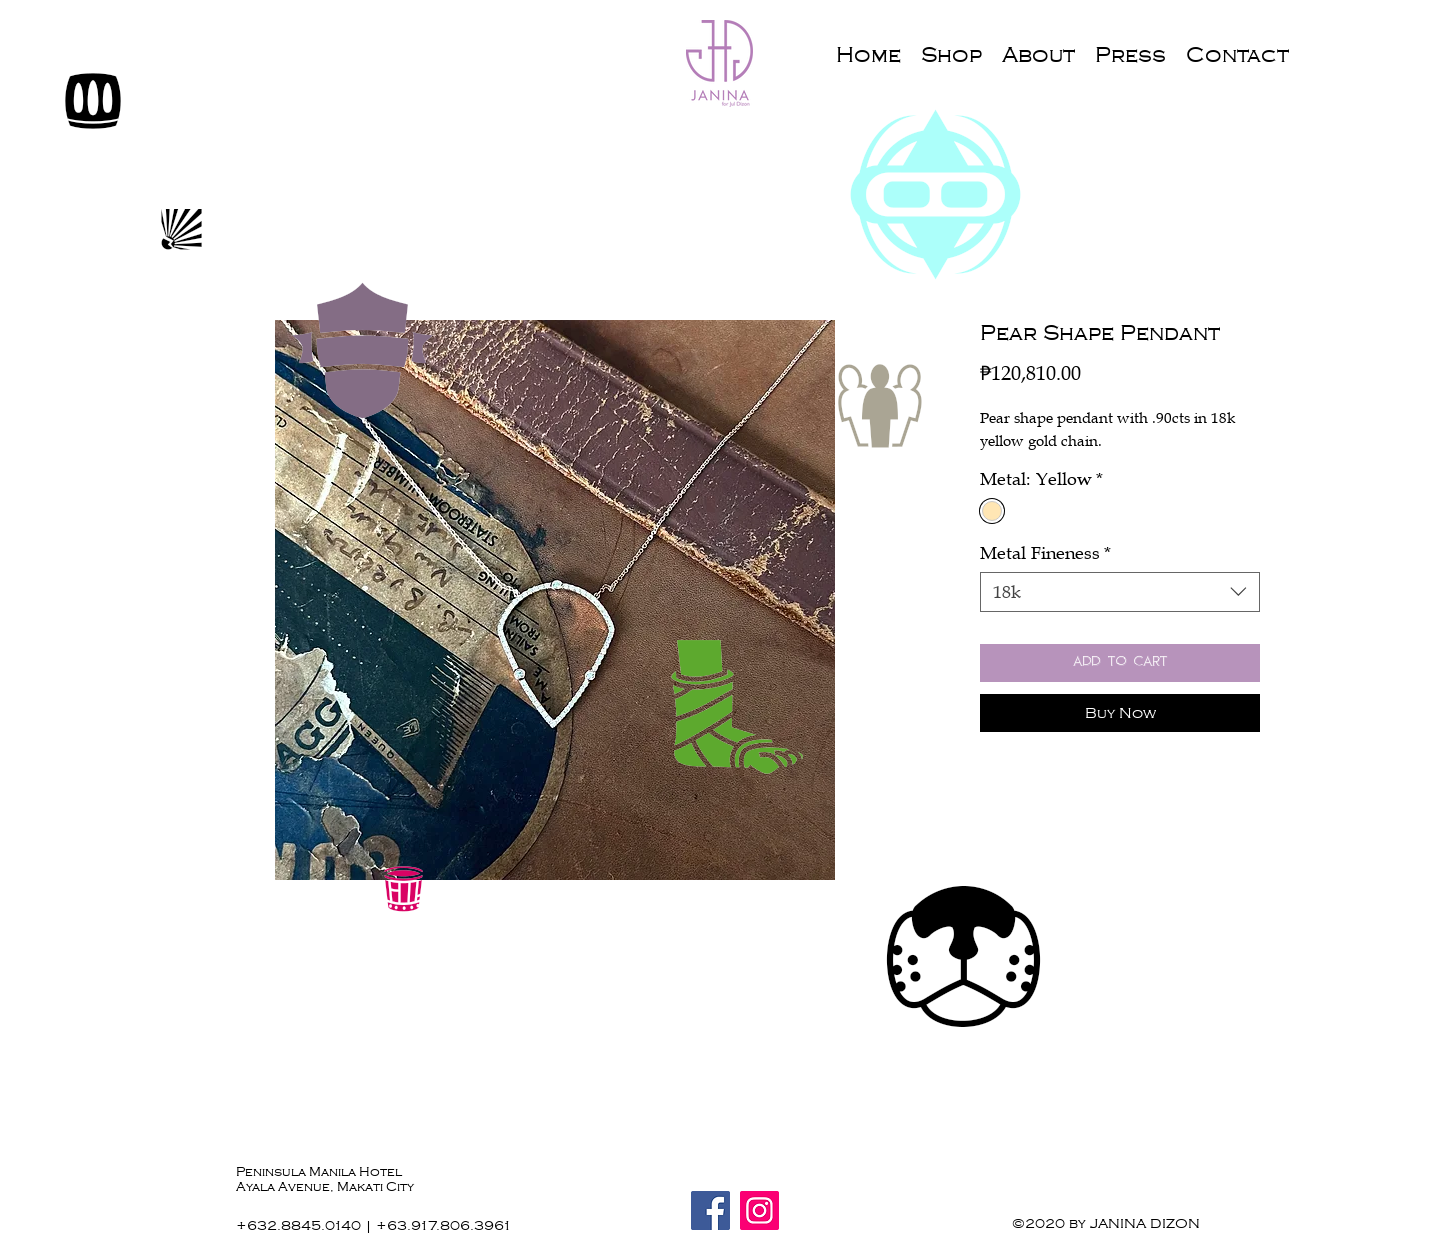 This screenshot has height=1238, width=1440. What do you see at coordinates (93, 101) in the screenshot?
I see `barrel or cask item in a game inventory` at bounding box center [93, 101].